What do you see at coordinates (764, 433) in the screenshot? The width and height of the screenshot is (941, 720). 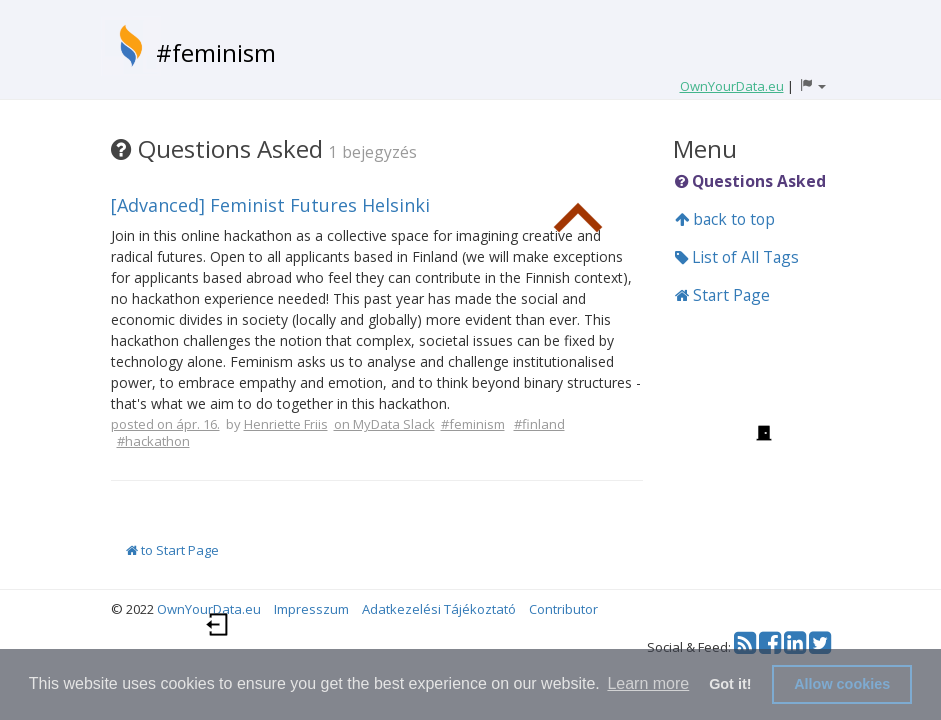 I see `indicates a private or restricted area` at bounding box center [764, 433].